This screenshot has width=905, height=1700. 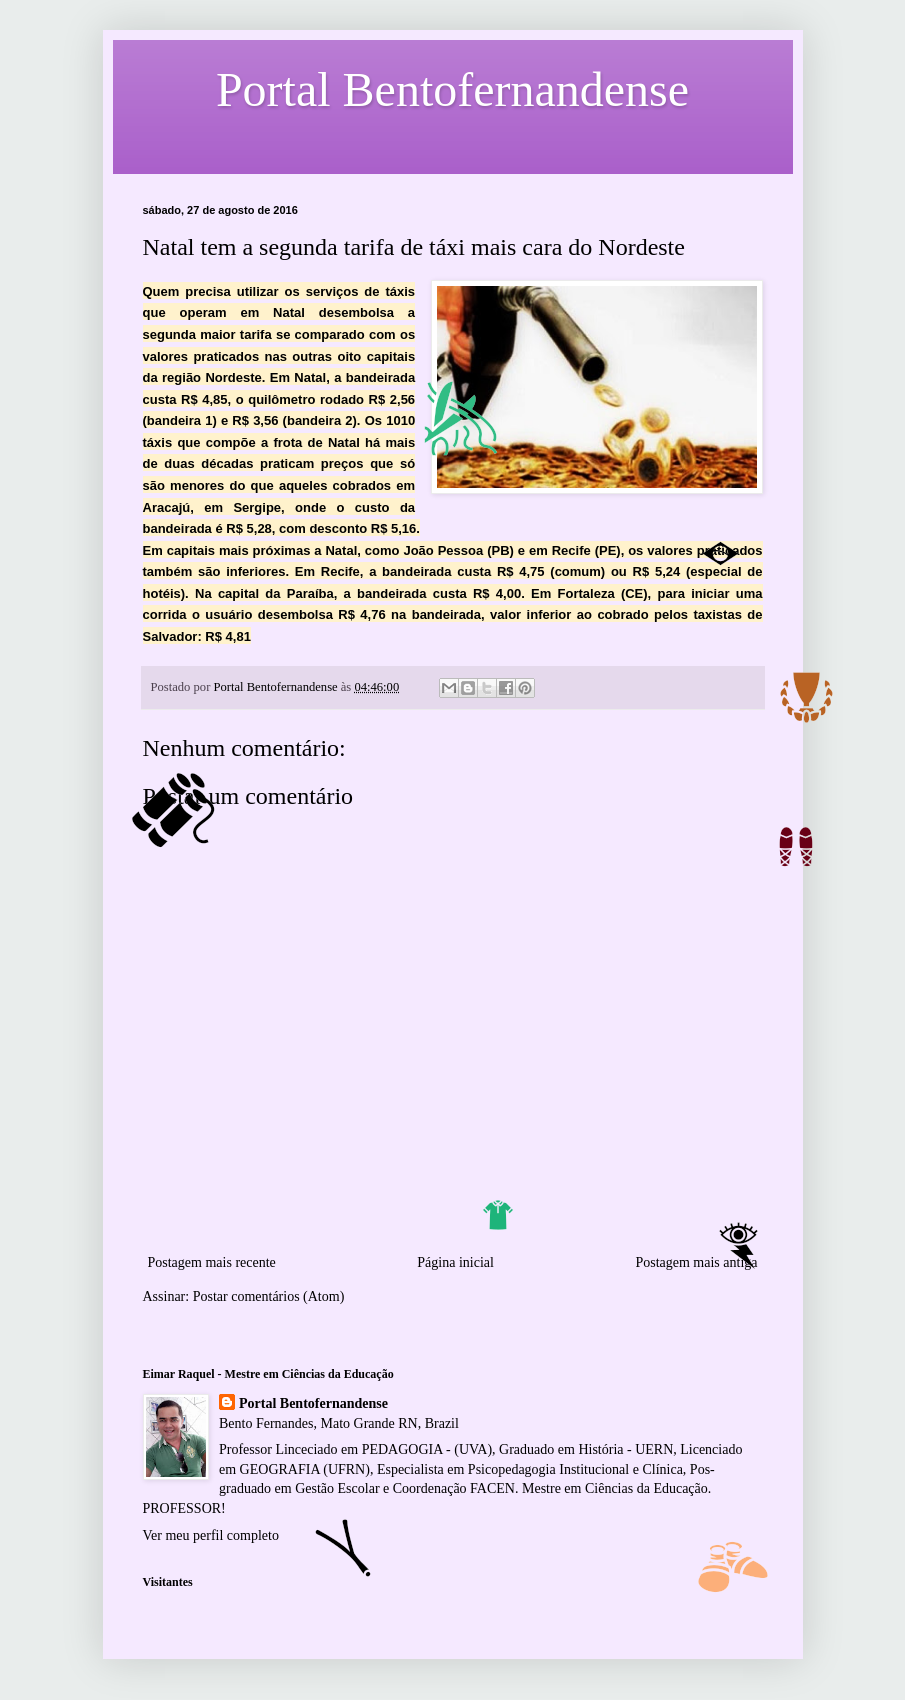 I want to click on dowsing or divination tool in a game interface, so click(x=343, y=1548).